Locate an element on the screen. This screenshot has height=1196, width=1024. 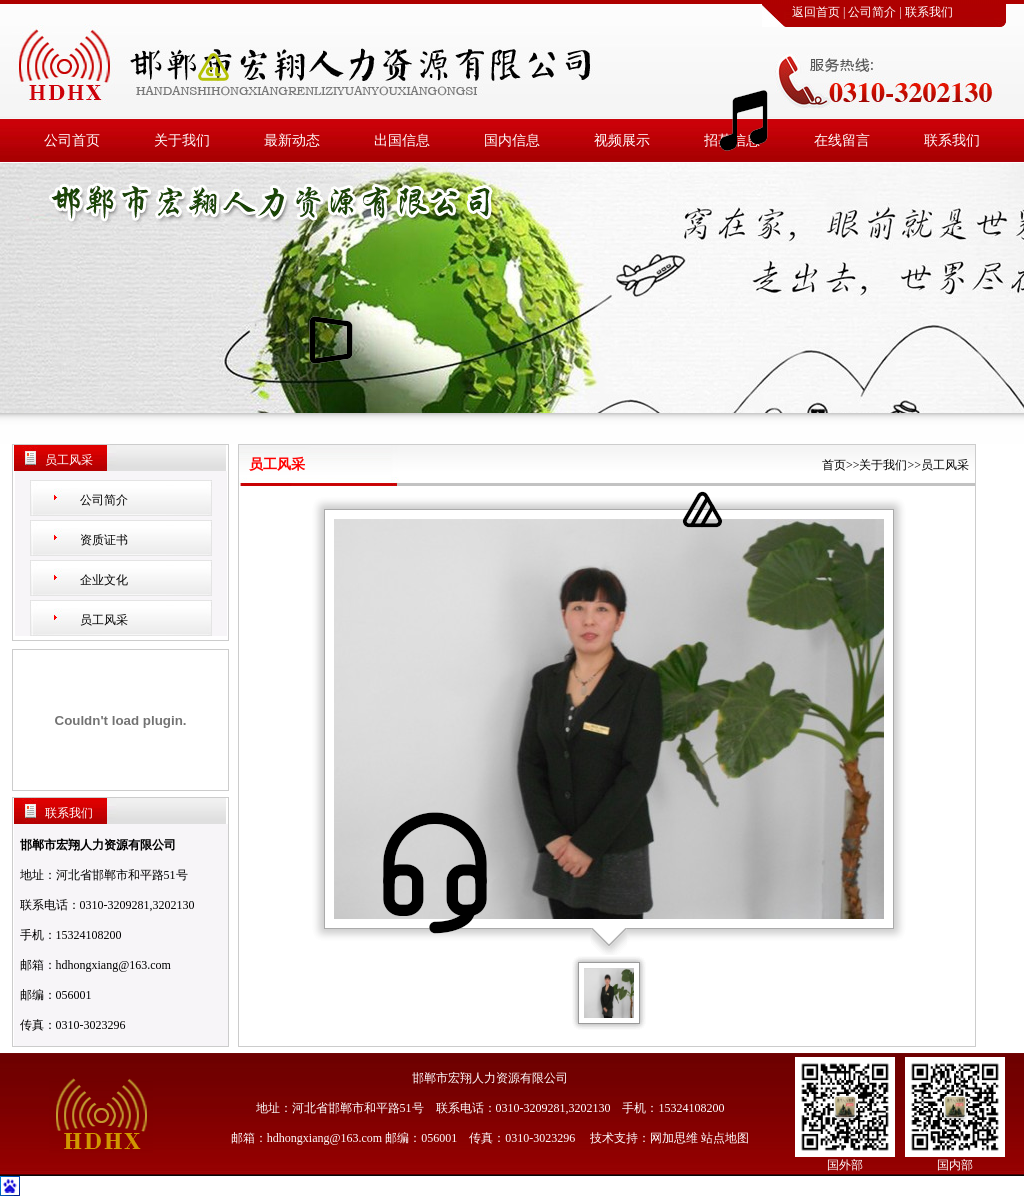
contact customer support is located at coordinates (435, 870).